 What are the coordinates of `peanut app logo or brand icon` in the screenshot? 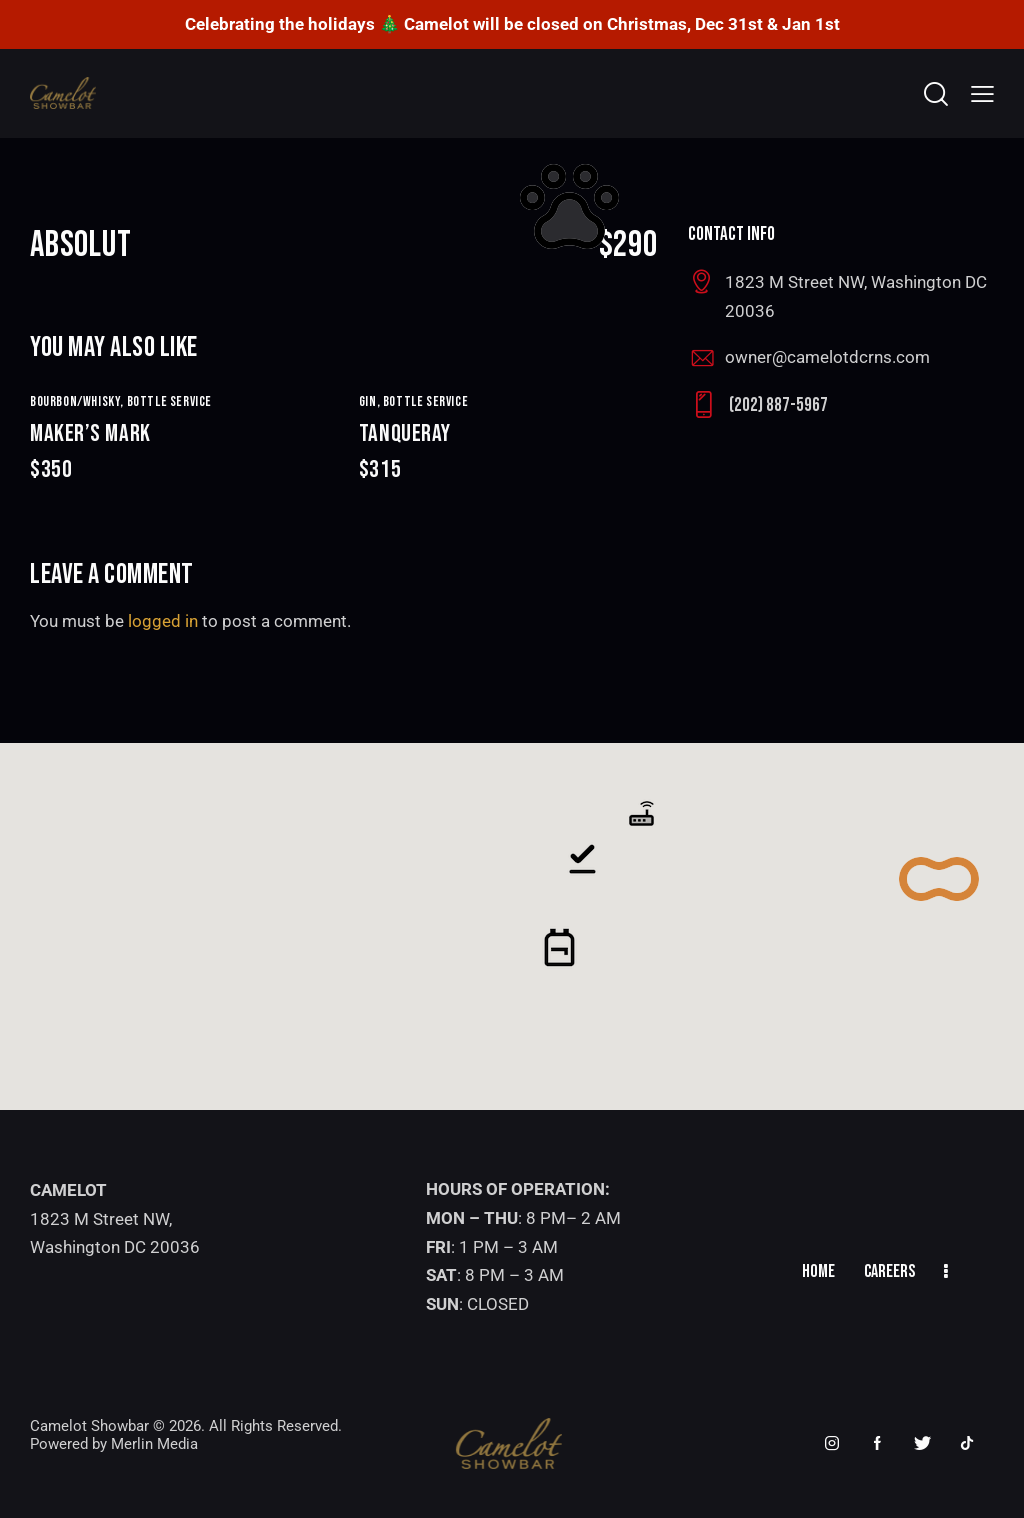 It's located at (939, 879).